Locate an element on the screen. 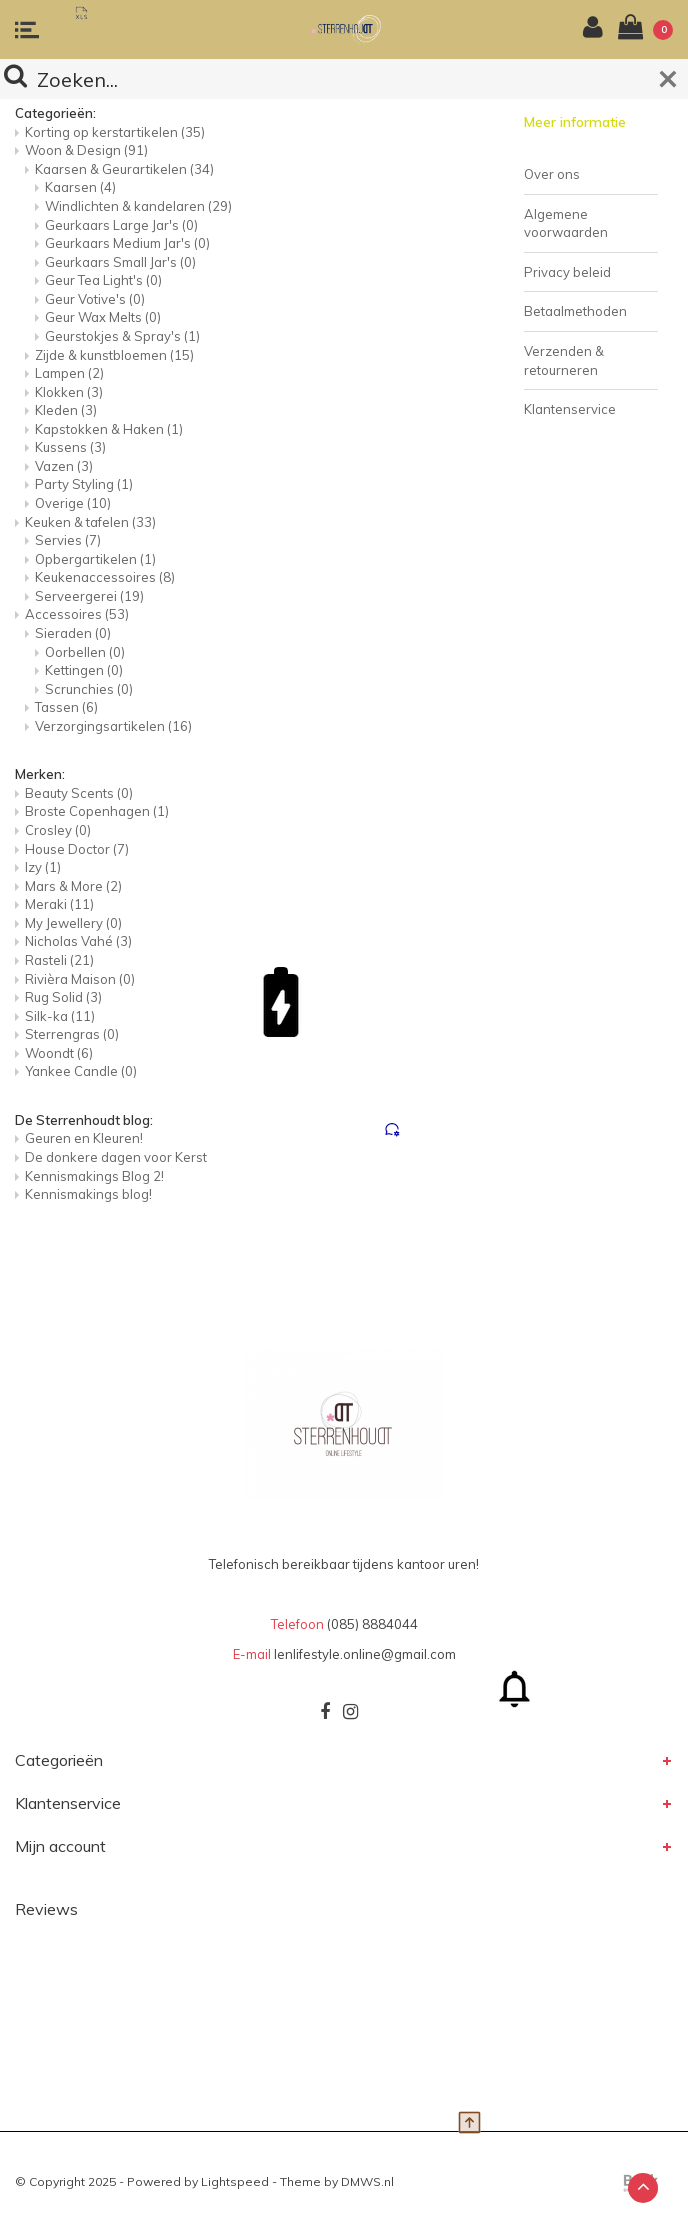 The width and height of the screenshot is (688, 2233). access message settings is located at coordinates (392, 1129).